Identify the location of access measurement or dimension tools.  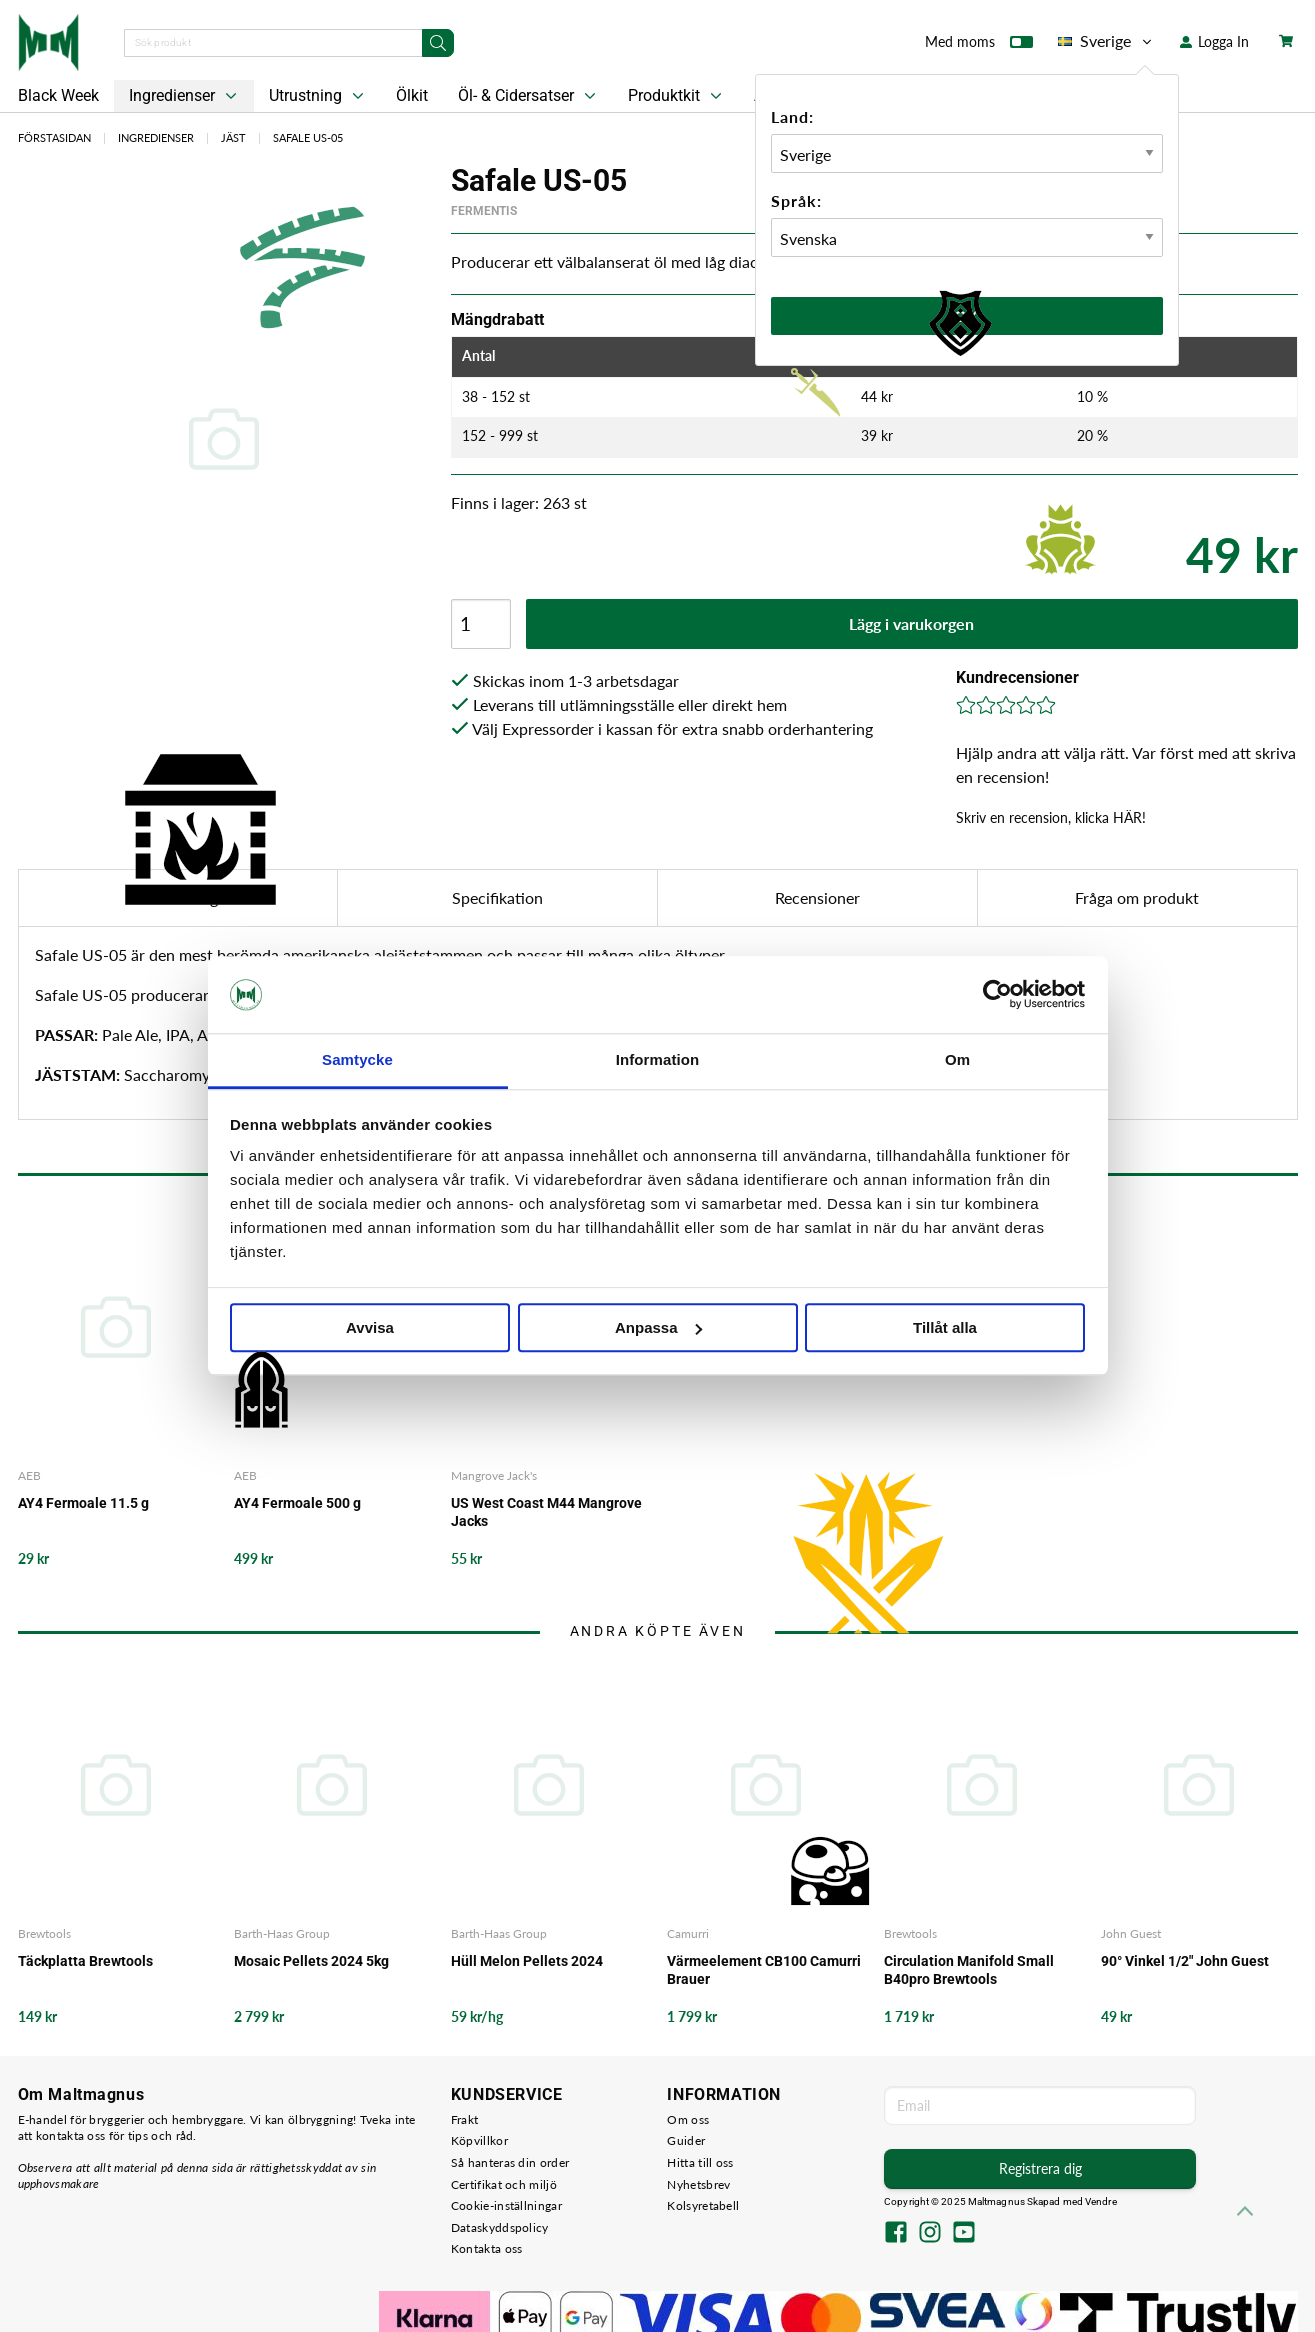
(302, 267).